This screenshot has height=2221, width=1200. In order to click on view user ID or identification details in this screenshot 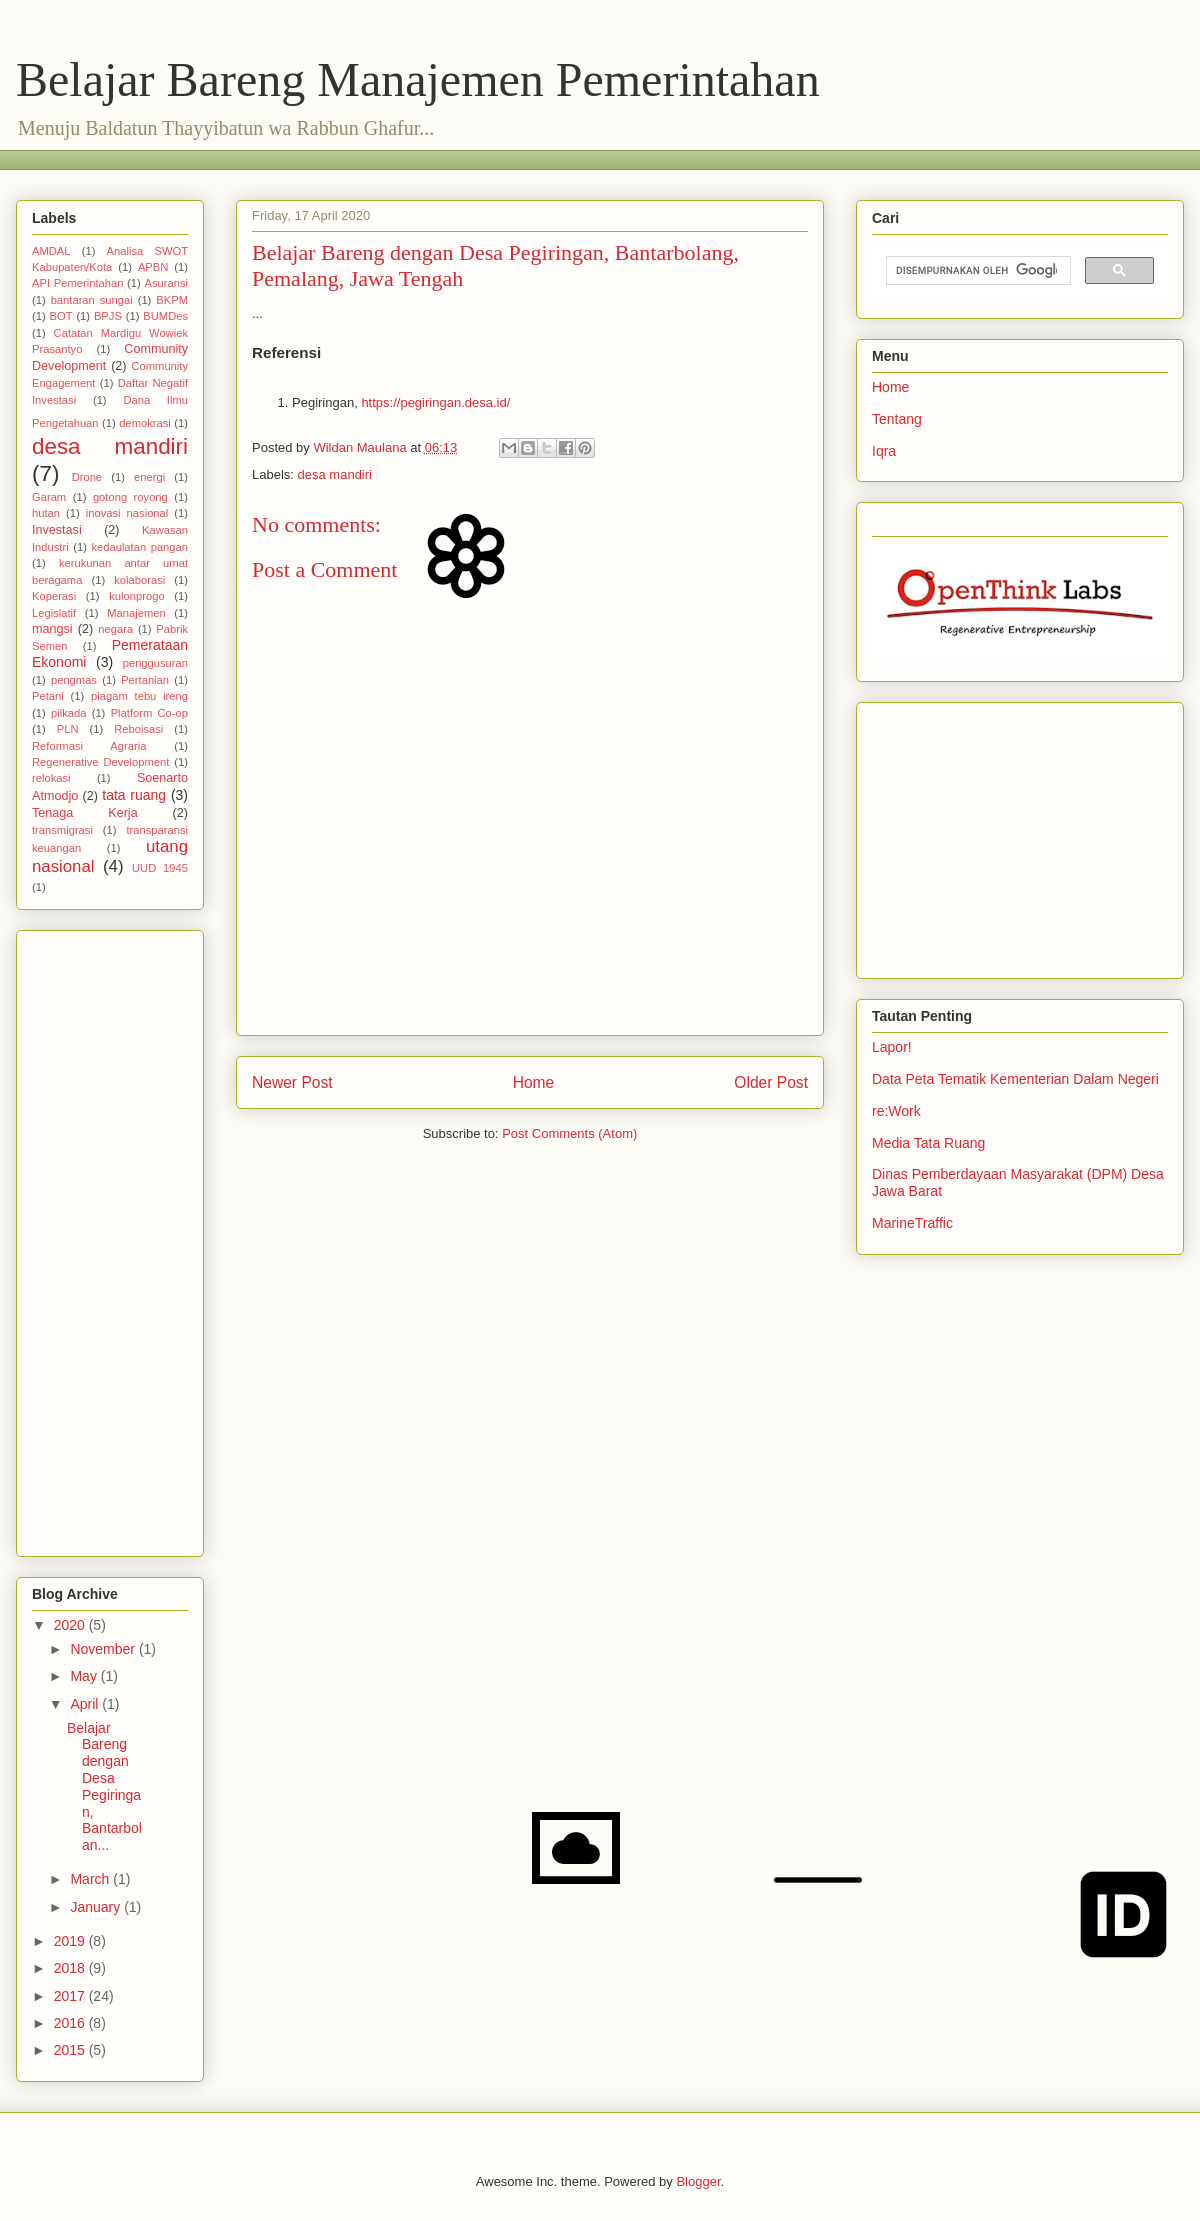, I will do `click(1123, 1914)`.